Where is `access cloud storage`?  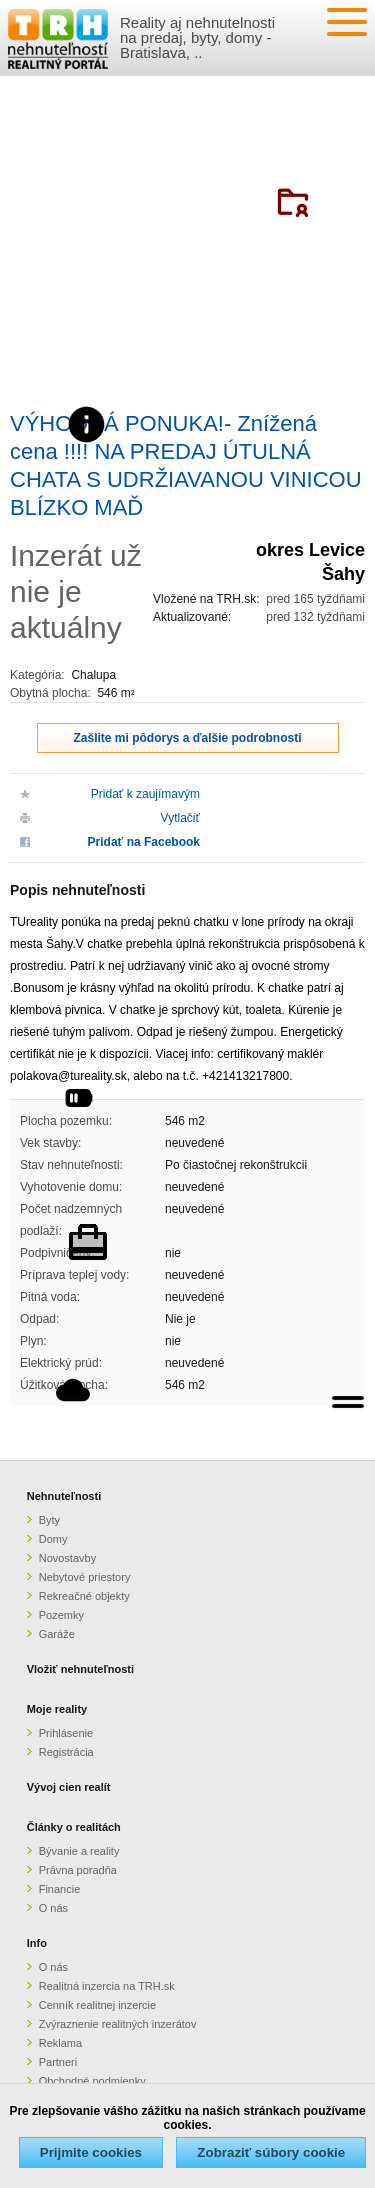
access cloud storage is located at coordinates (73, 1390).